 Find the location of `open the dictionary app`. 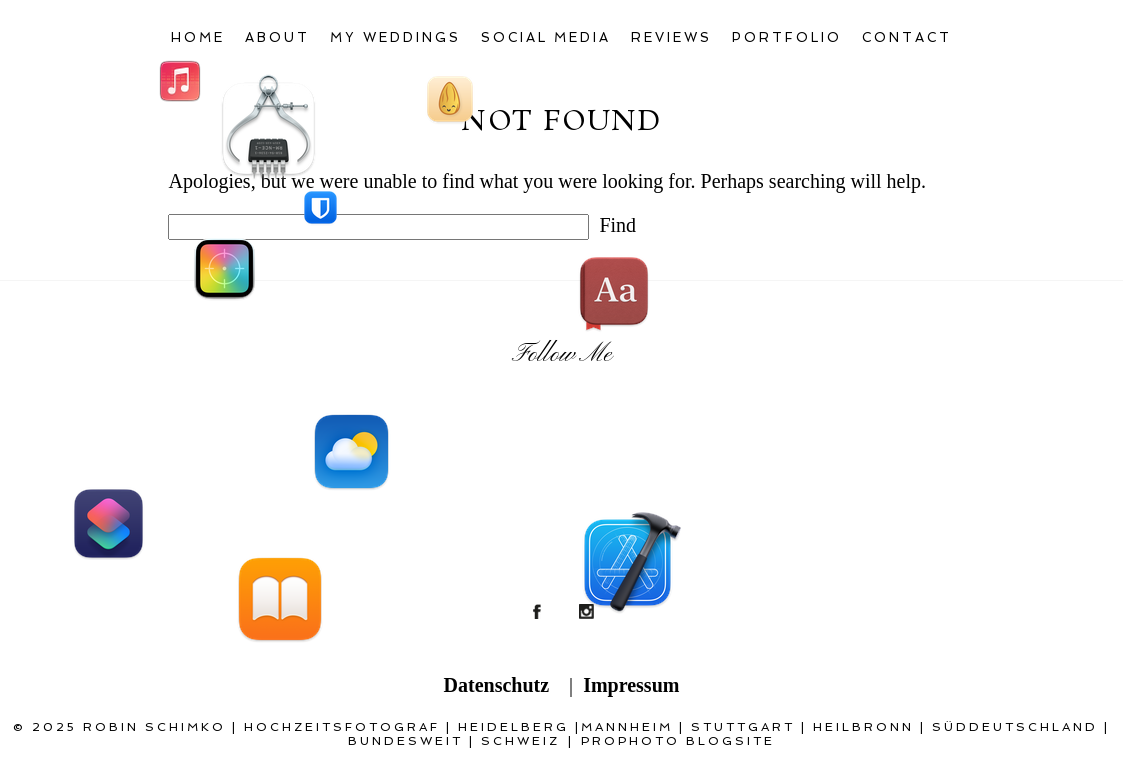

open the dictionary app is located at coordinates (614, 291).